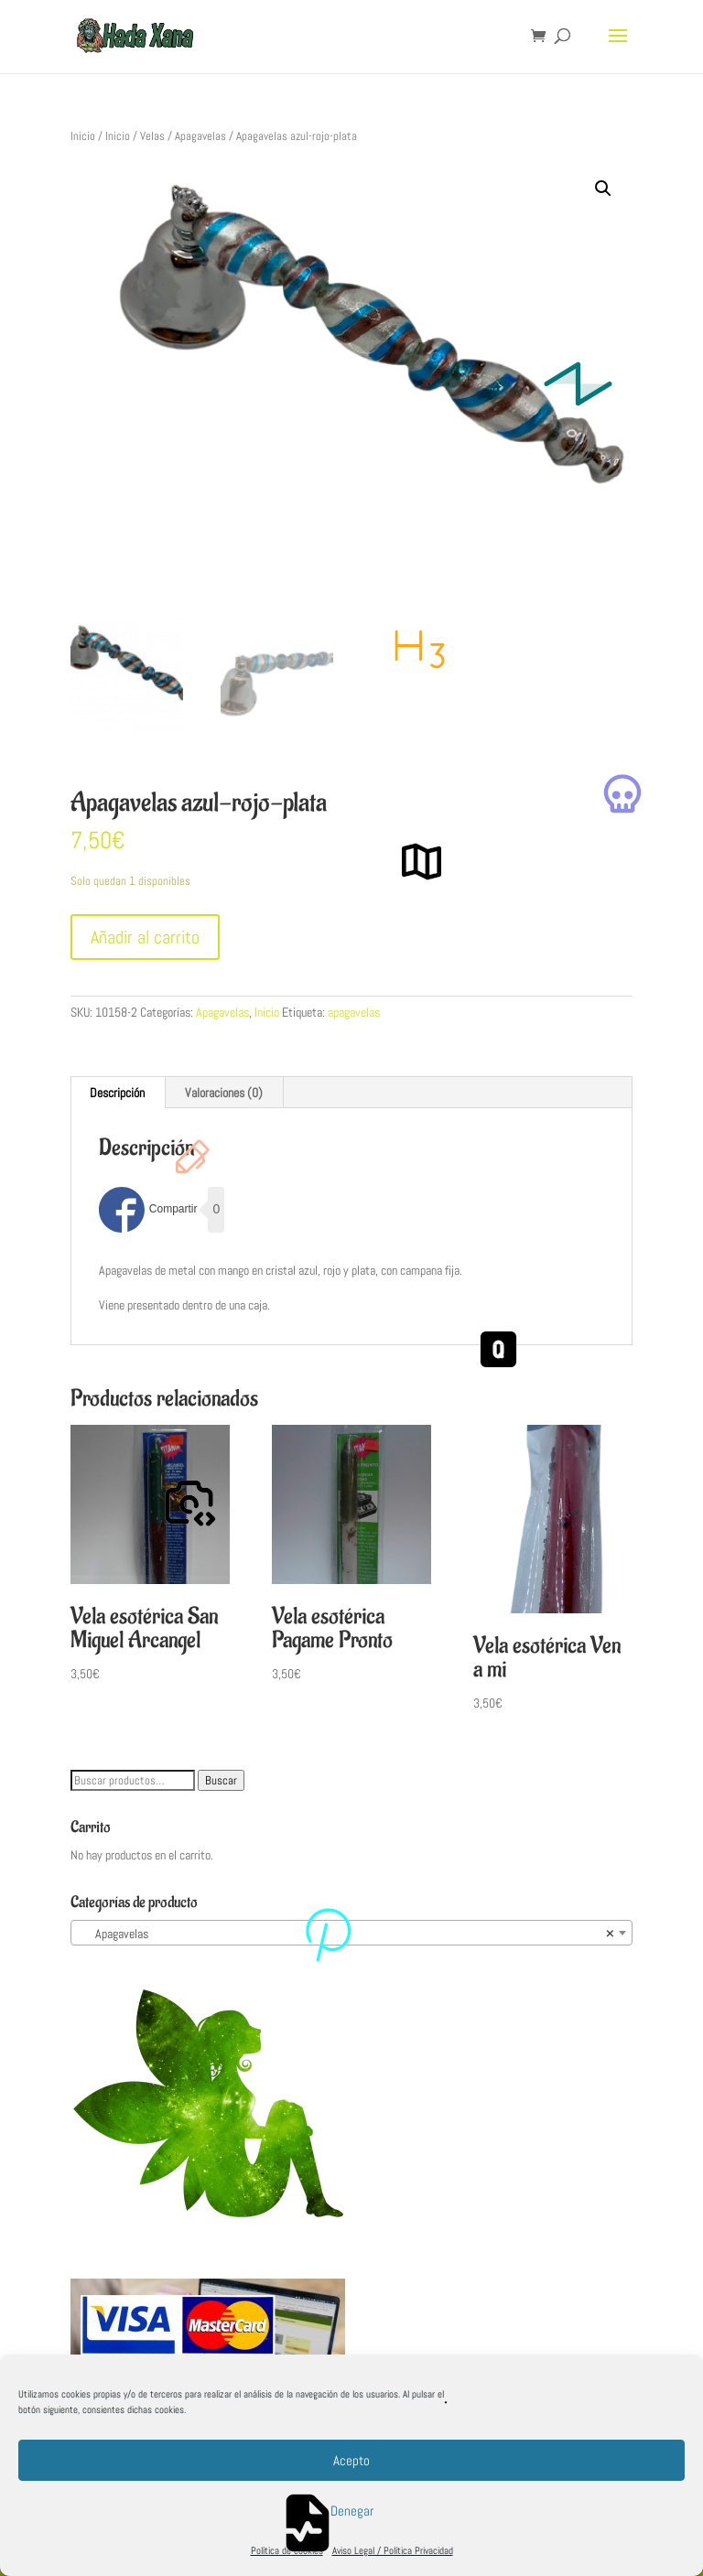  Describe the element at coordinates (308, 2523) in the screenshot. I see `view audio or sound file` at that location.